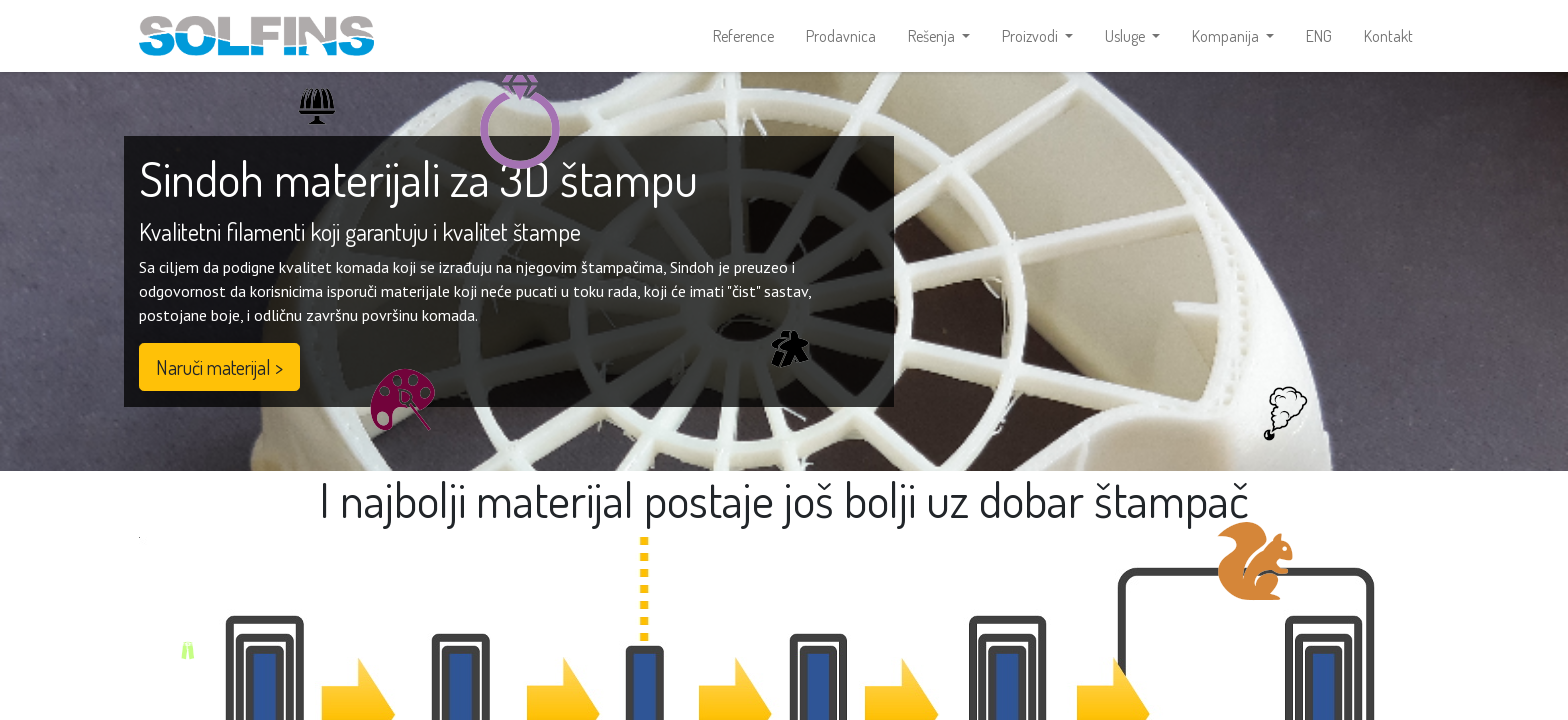  I want to click on activate smoke bomb ability in game, so click(1285, 413).